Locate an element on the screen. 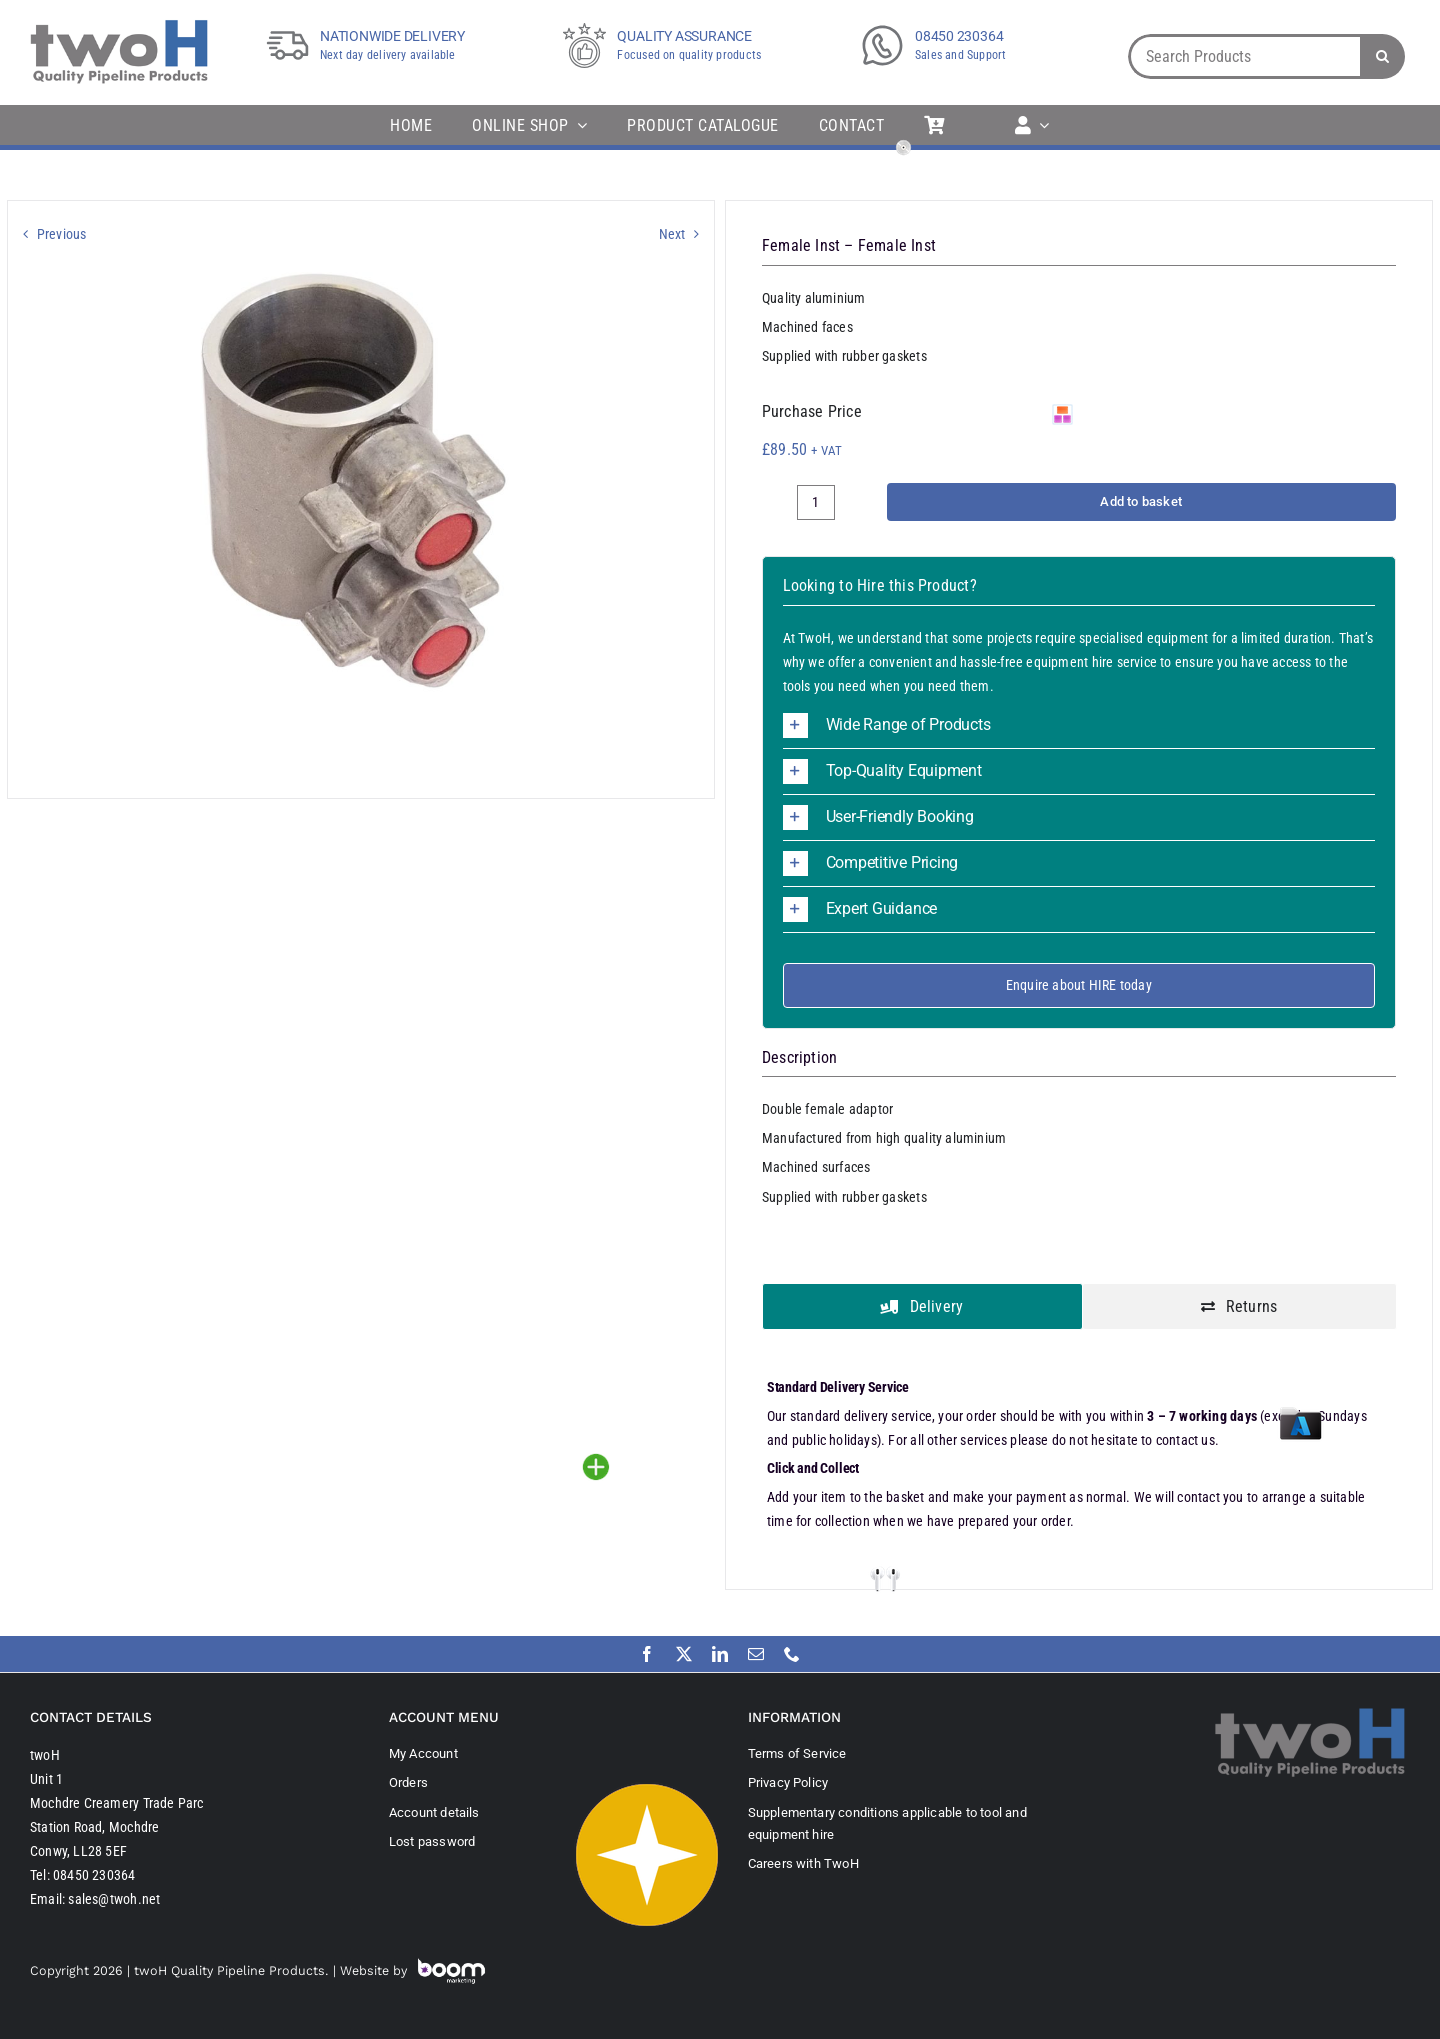 This screenshot has height=2039, width=1440. trust or authorize a bluetooth device is located at coordinates (647, 1855).